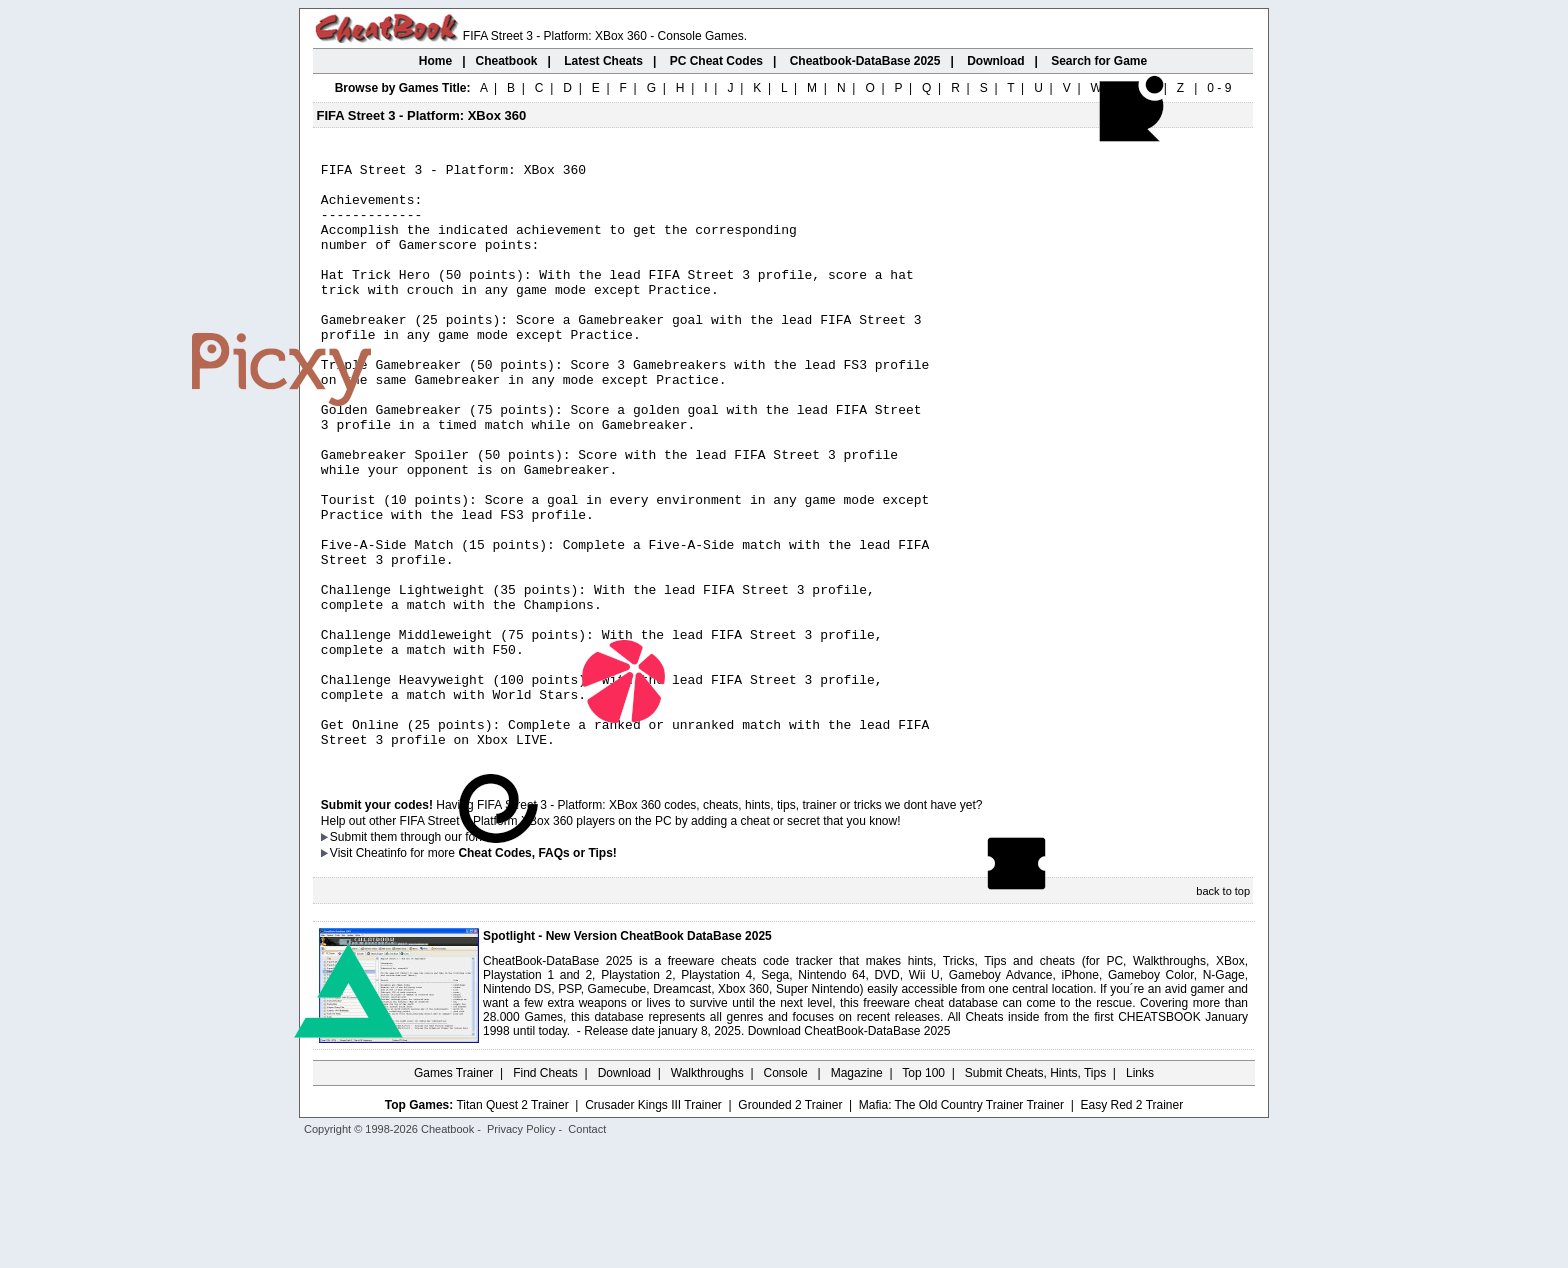 The height and width of the screenshot is (1268, 1568). Describe the element at coordinates (1016, 863) in the screenshot. I see `view your tickets or passes` at that location.